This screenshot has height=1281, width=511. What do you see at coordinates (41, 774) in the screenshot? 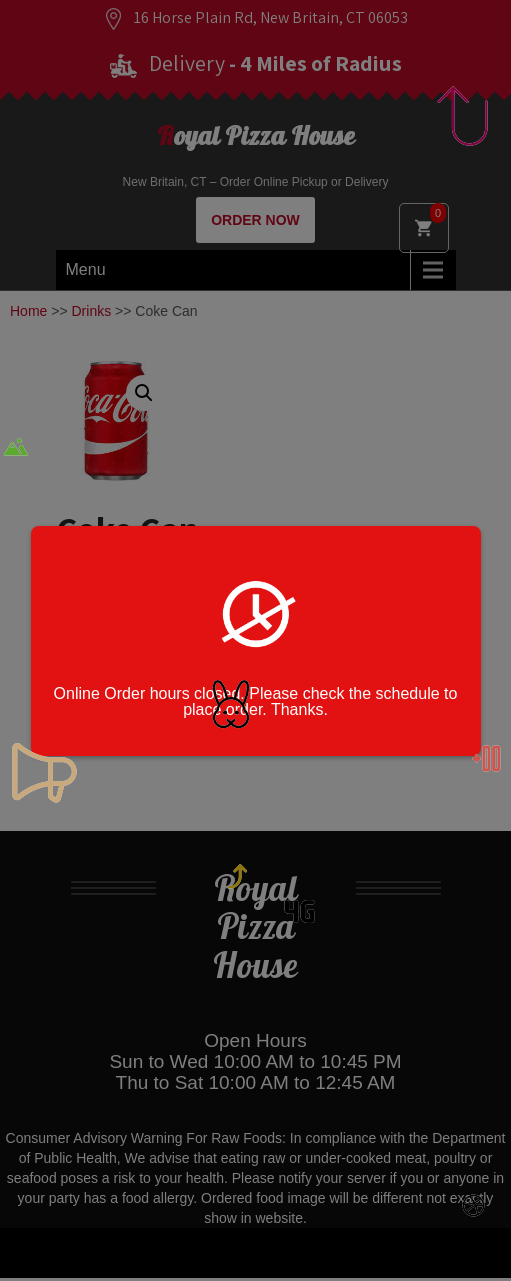
I see `make an announcement or broadcast` at bounding box center [41, 774].